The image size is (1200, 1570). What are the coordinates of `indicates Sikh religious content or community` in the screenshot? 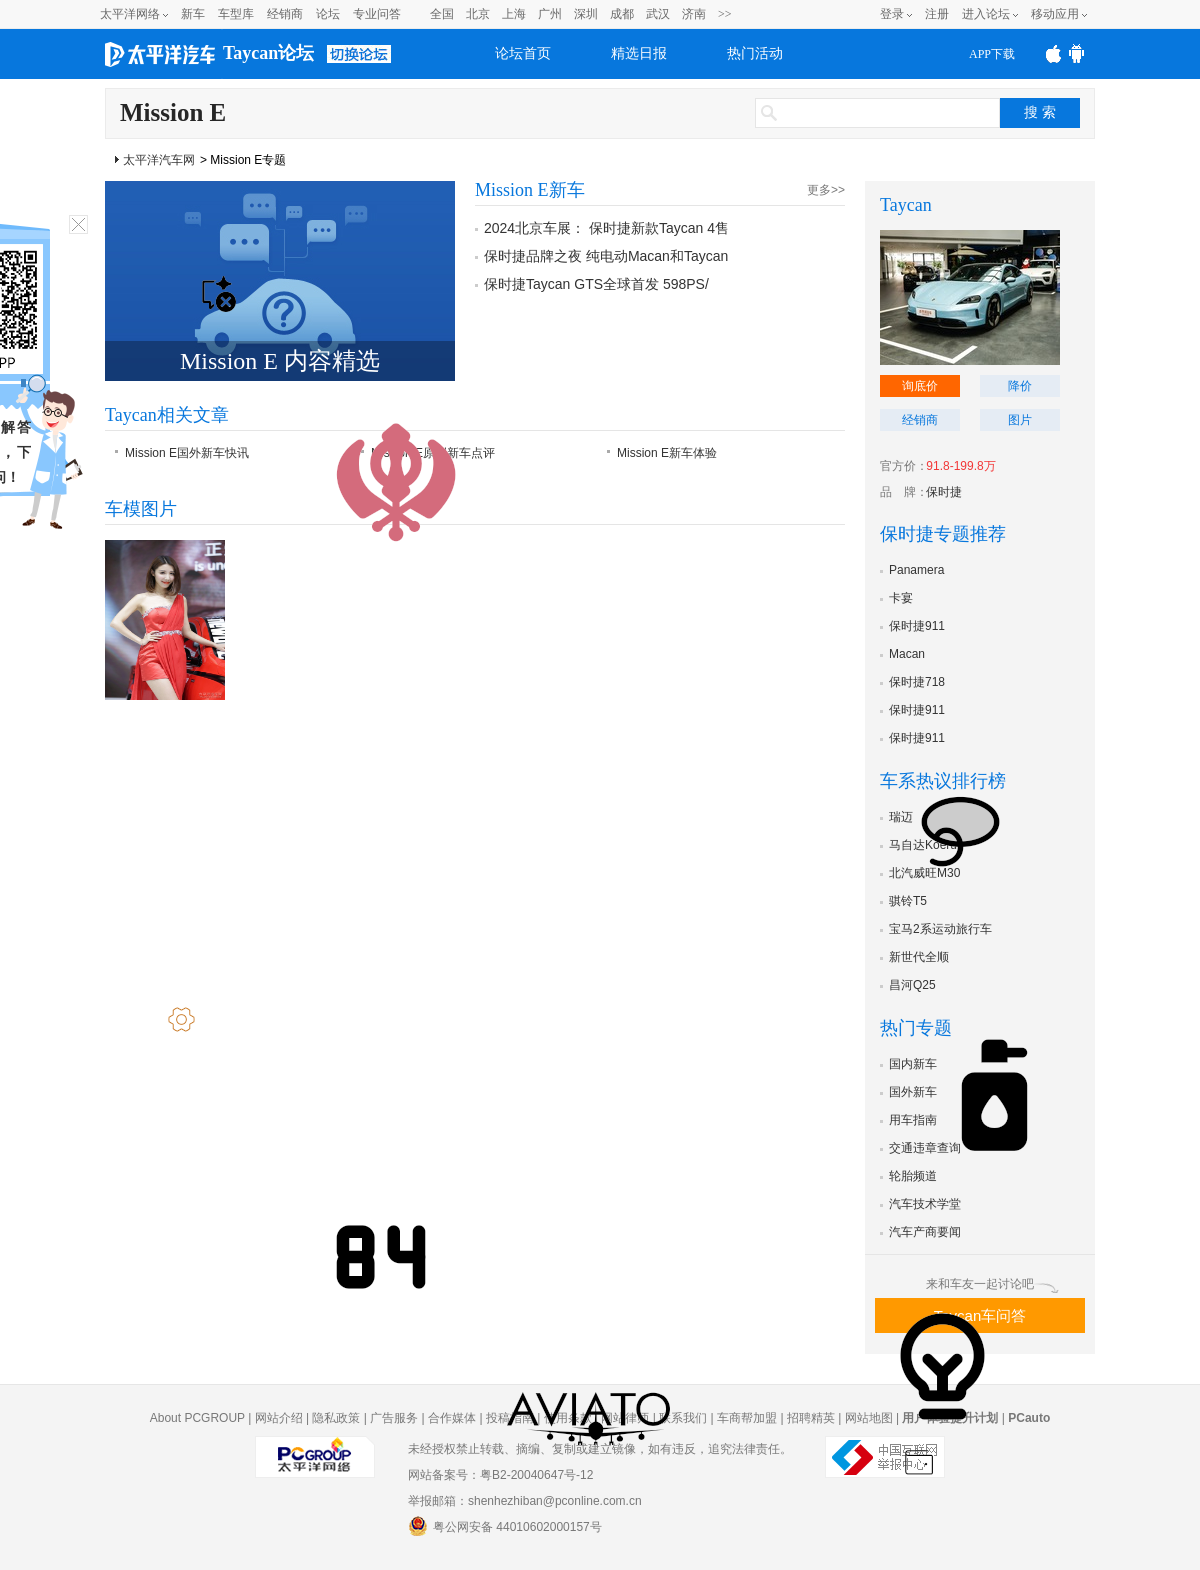 It's located at (396, 482).